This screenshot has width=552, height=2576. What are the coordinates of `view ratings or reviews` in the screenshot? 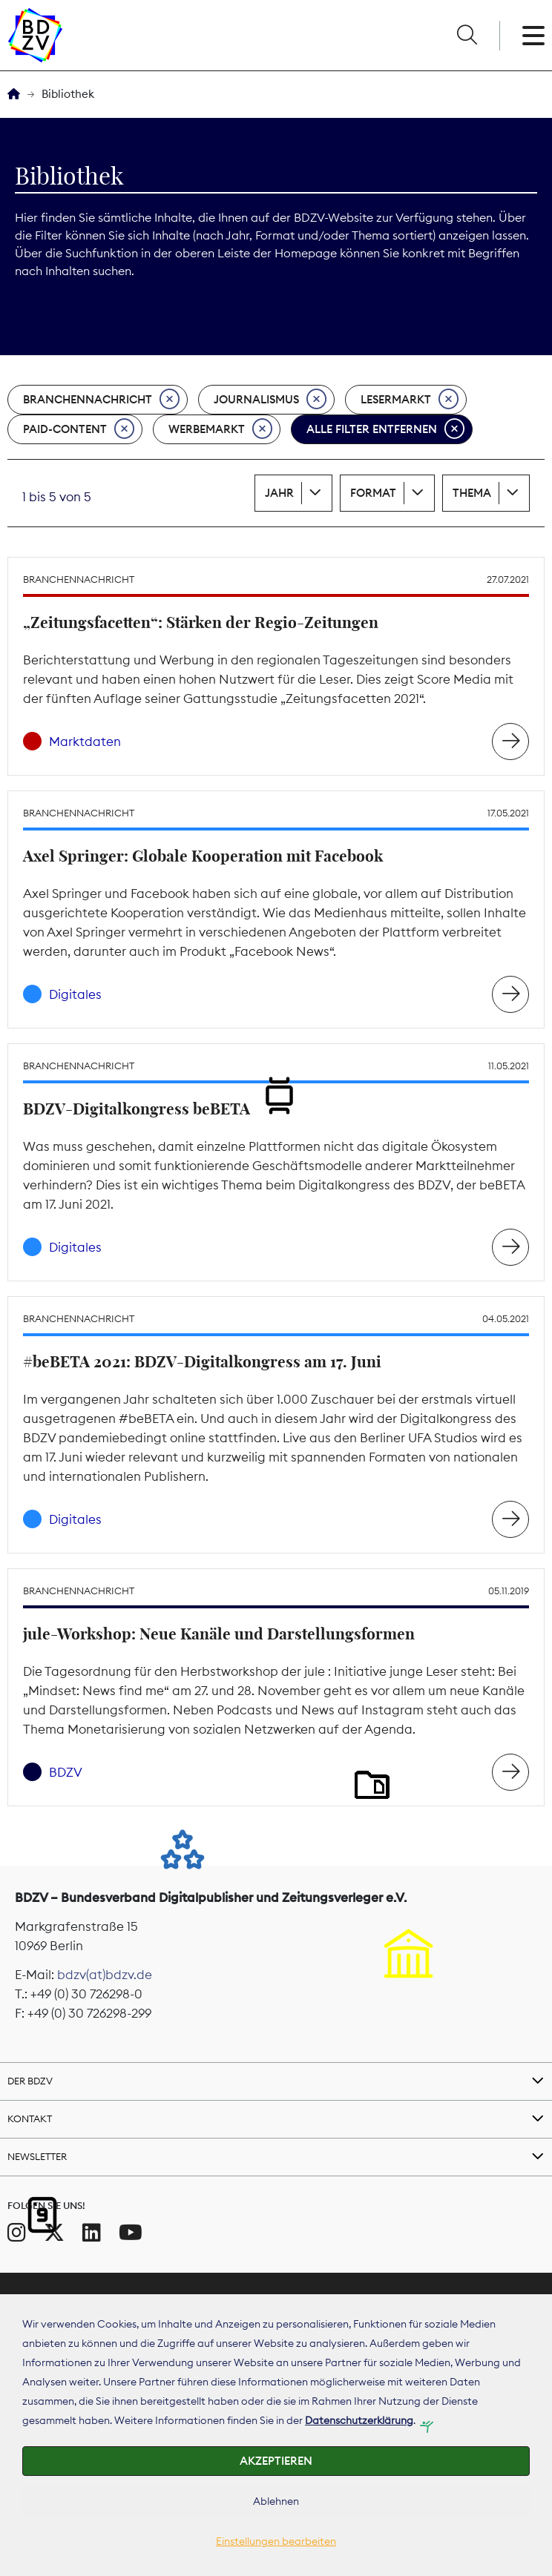 It's located at (183, 1849).